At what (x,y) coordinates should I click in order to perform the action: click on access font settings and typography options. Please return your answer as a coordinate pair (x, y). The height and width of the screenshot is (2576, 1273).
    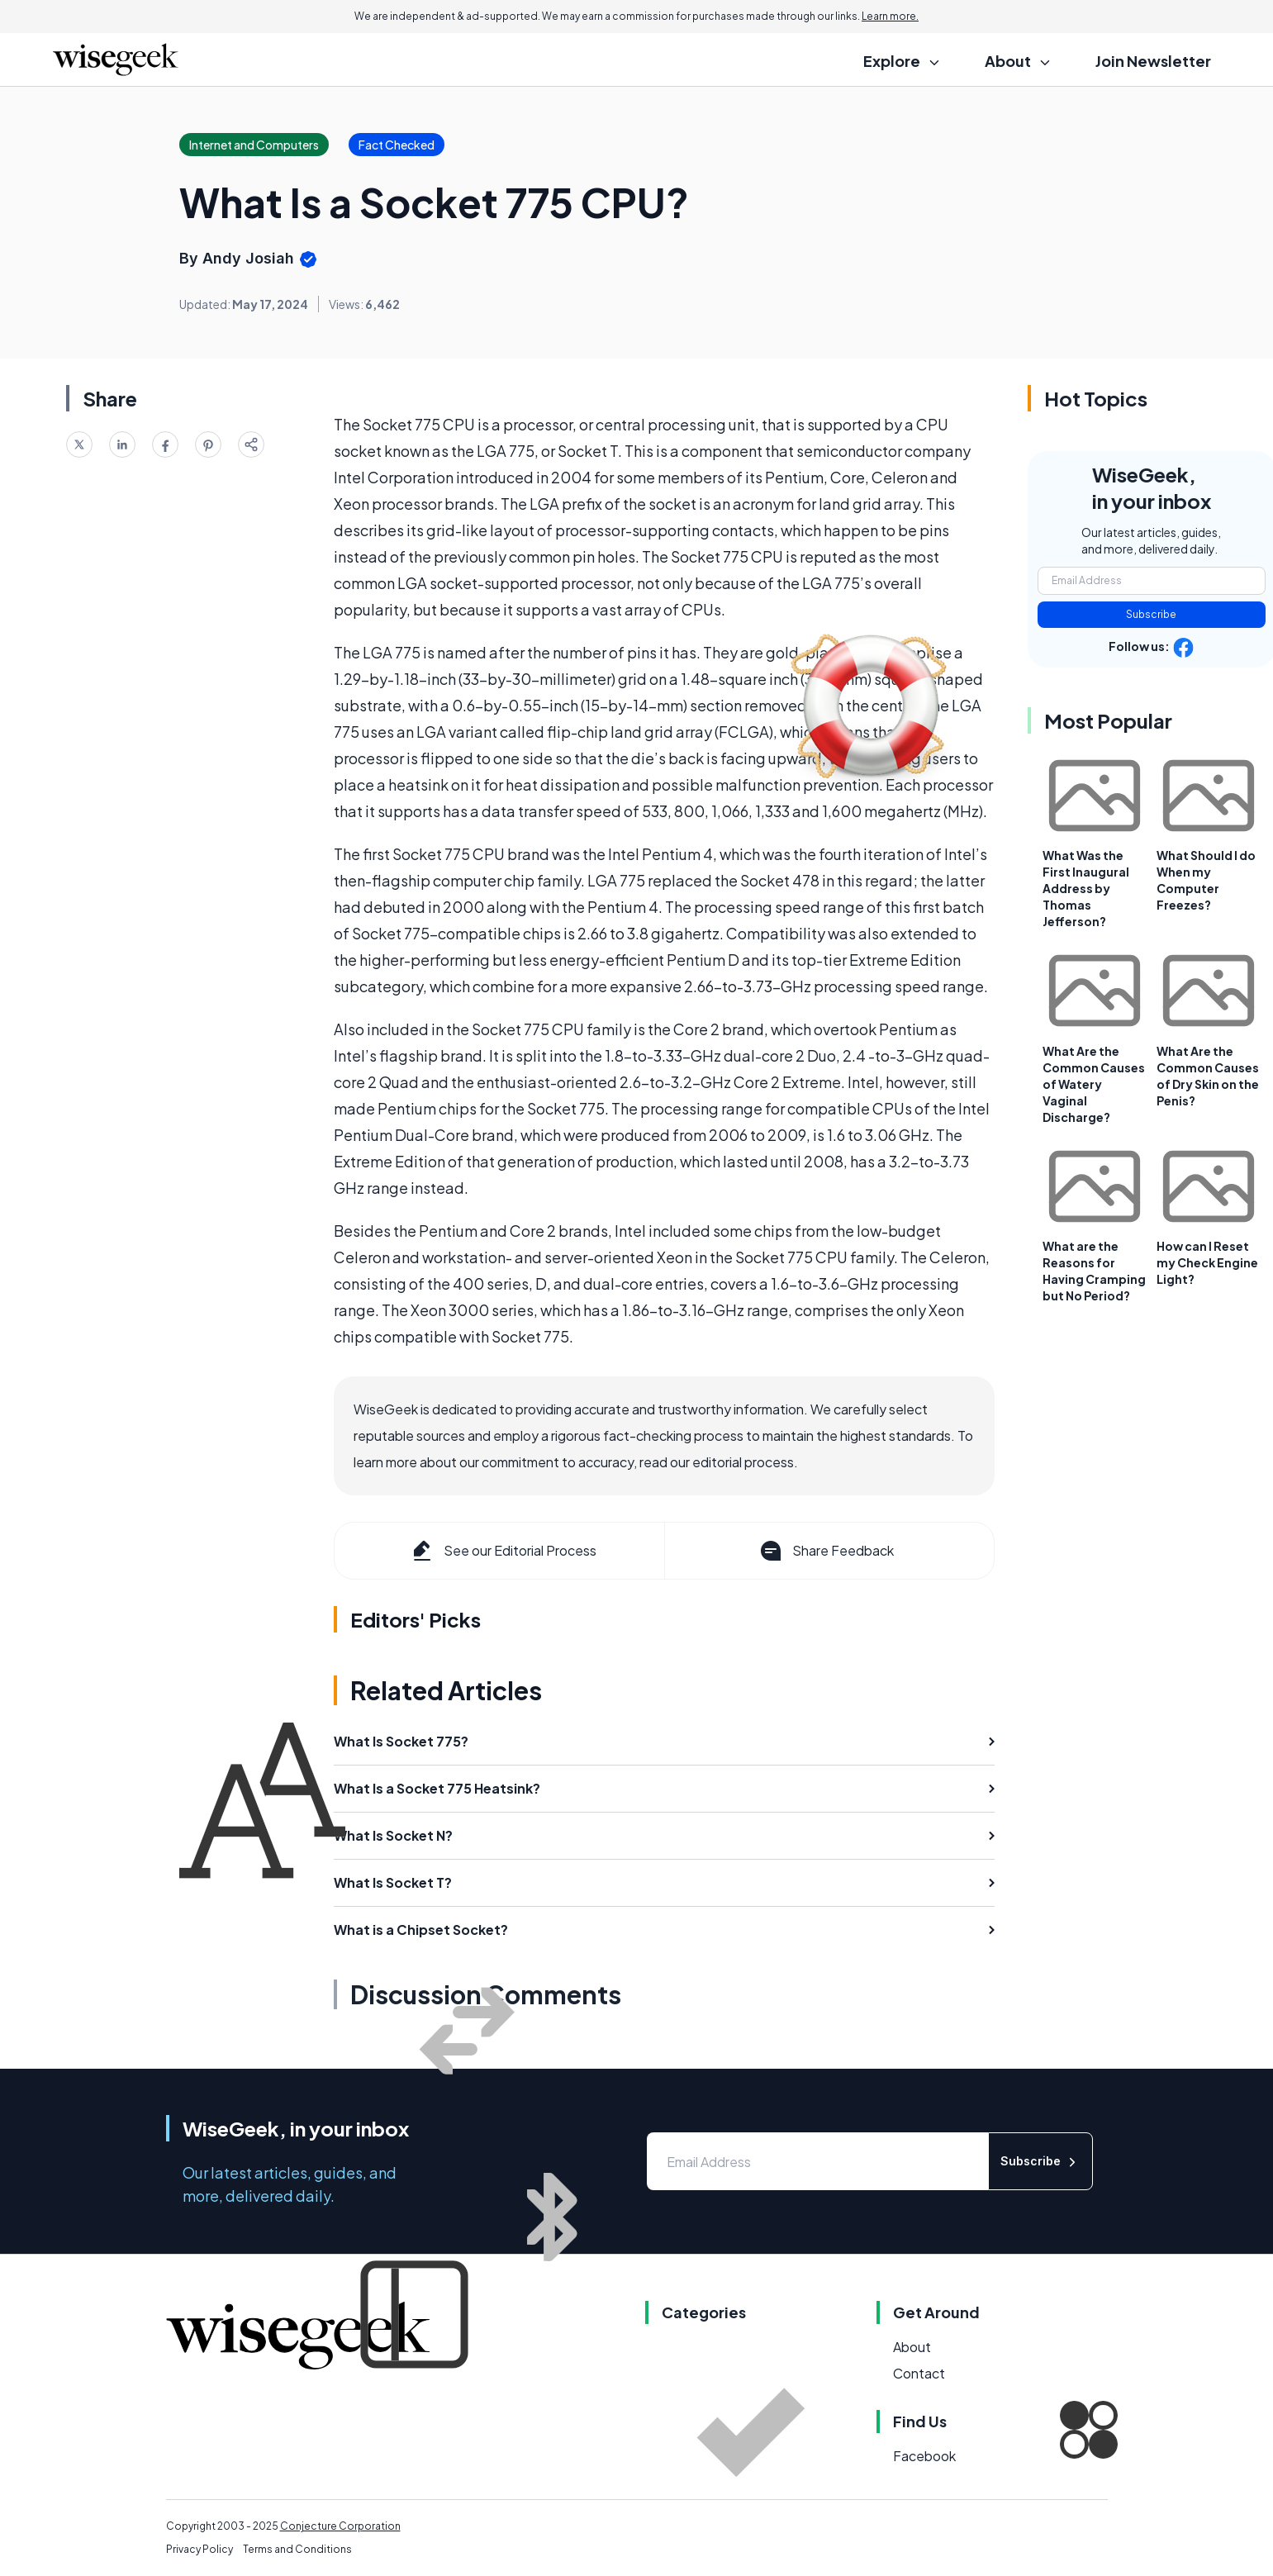
    Looking at the image, I should click on (262, 1805).